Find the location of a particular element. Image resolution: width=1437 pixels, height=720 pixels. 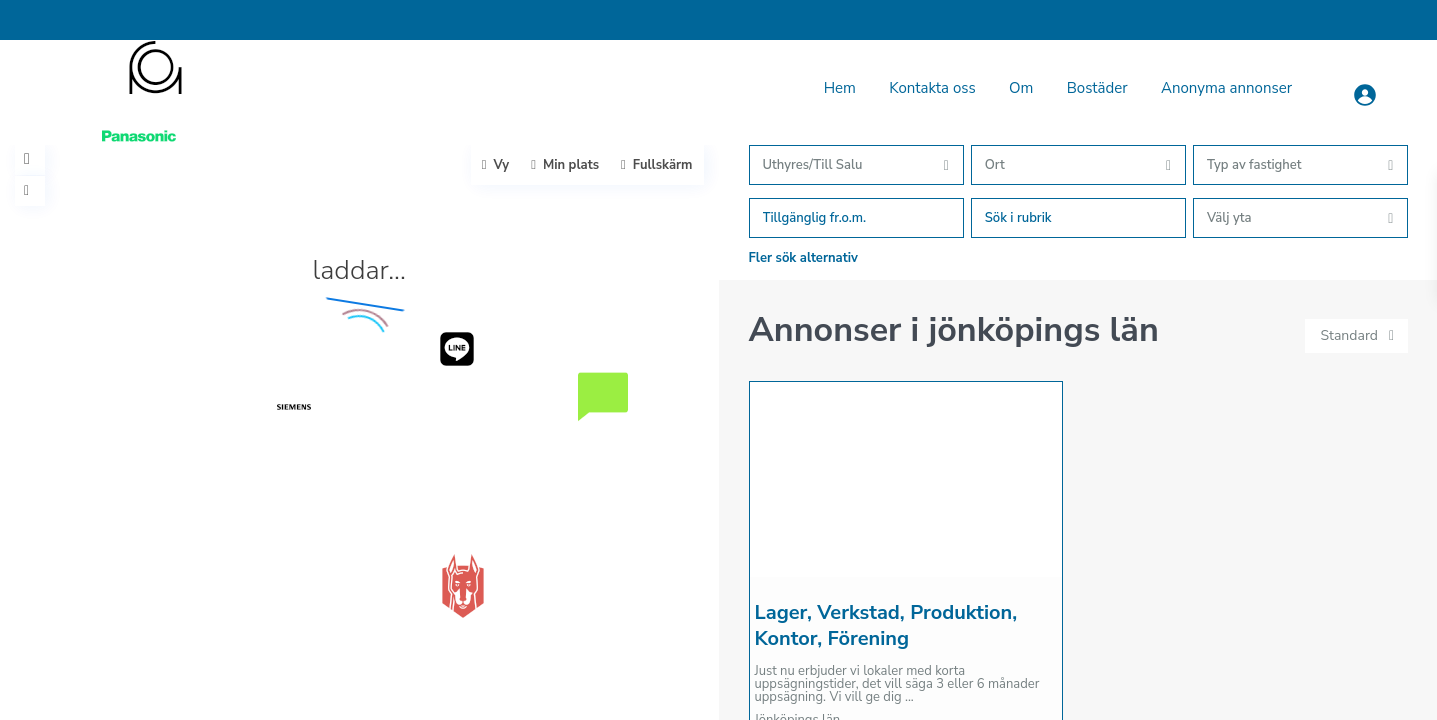

panasonic brand logo is located at coordinates (139, 136).